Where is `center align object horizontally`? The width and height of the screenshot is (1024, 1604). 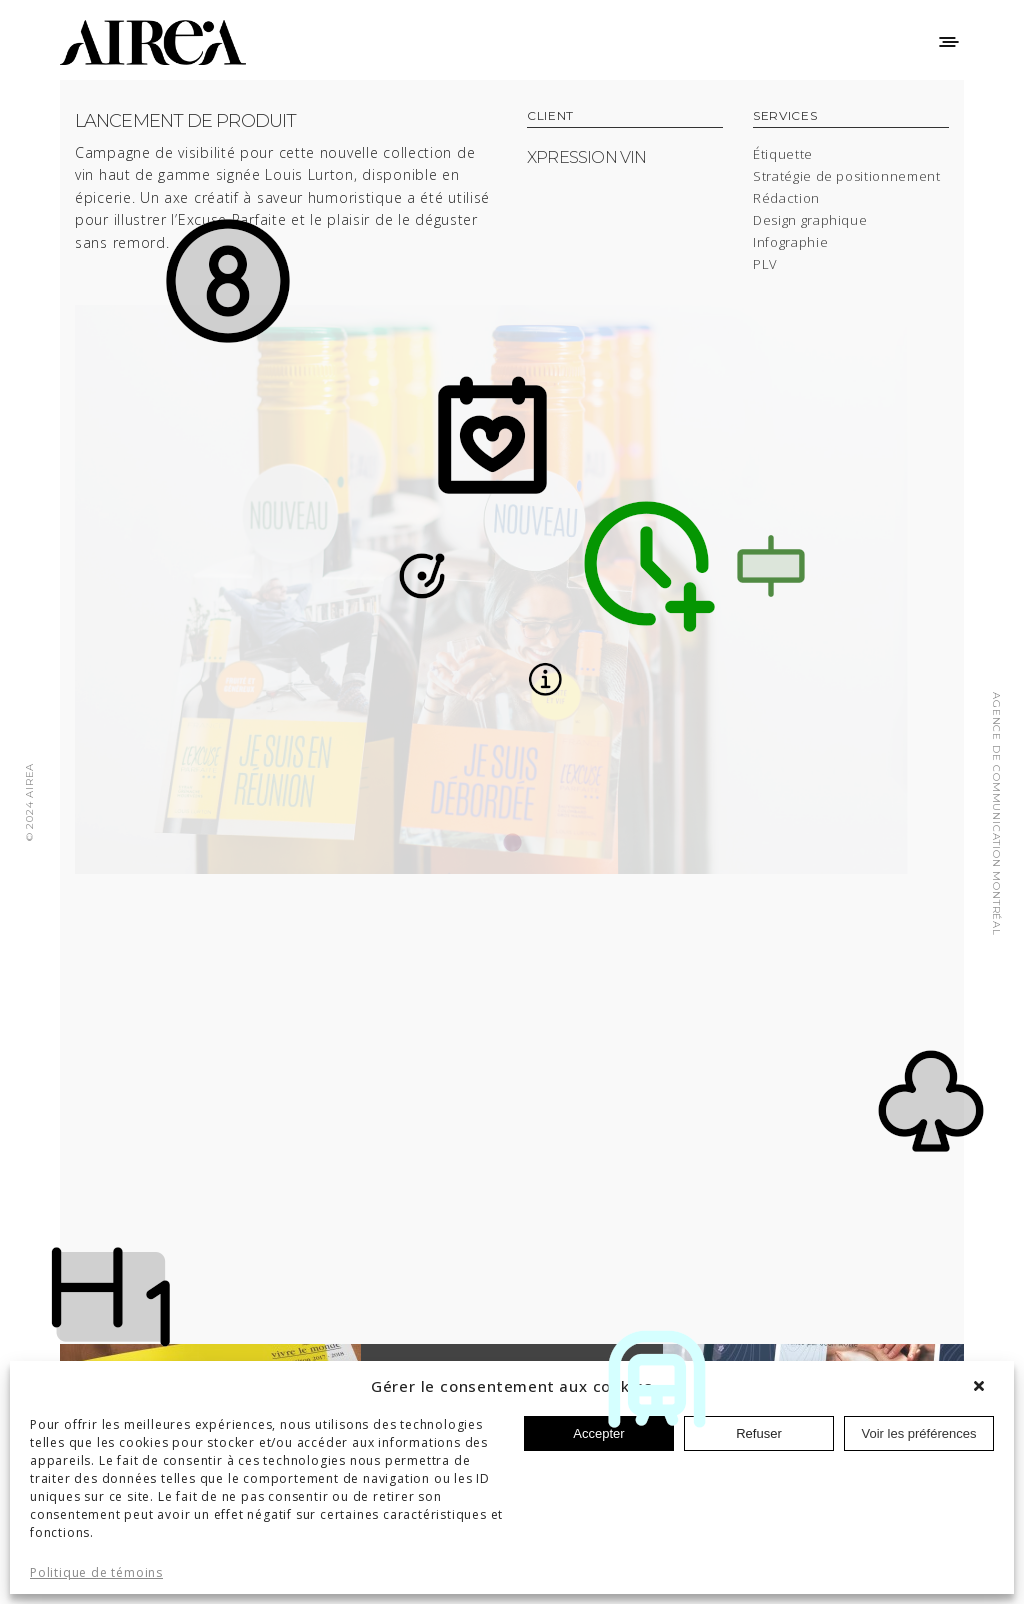 center align object horizontally is located at coordinates (771, 566).